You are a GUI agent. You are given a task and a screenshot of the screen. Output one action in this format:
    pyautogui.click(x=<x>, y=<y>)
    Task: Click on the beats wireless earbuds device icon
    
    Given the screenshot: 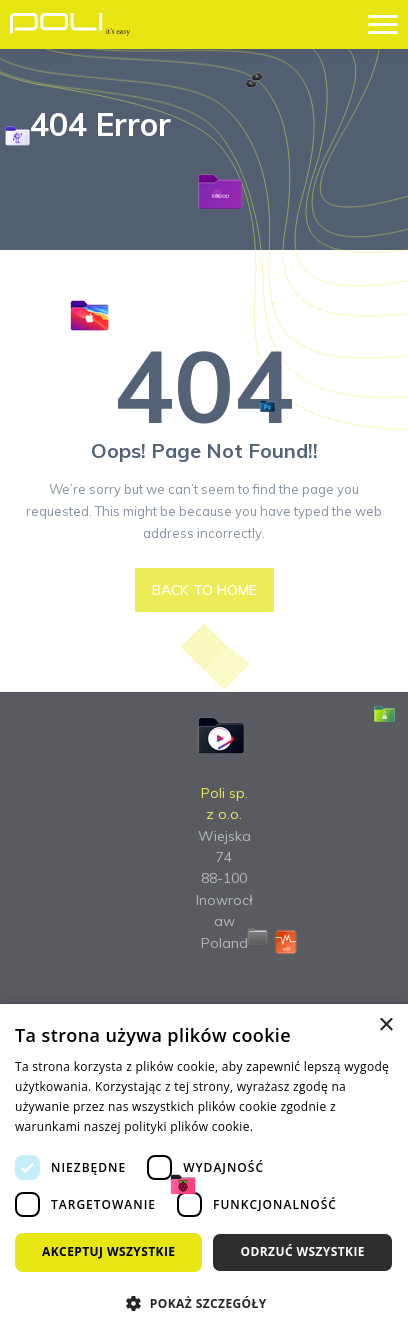 What is the action you would take?
    pyautogui.click(x=254, y=80)
    